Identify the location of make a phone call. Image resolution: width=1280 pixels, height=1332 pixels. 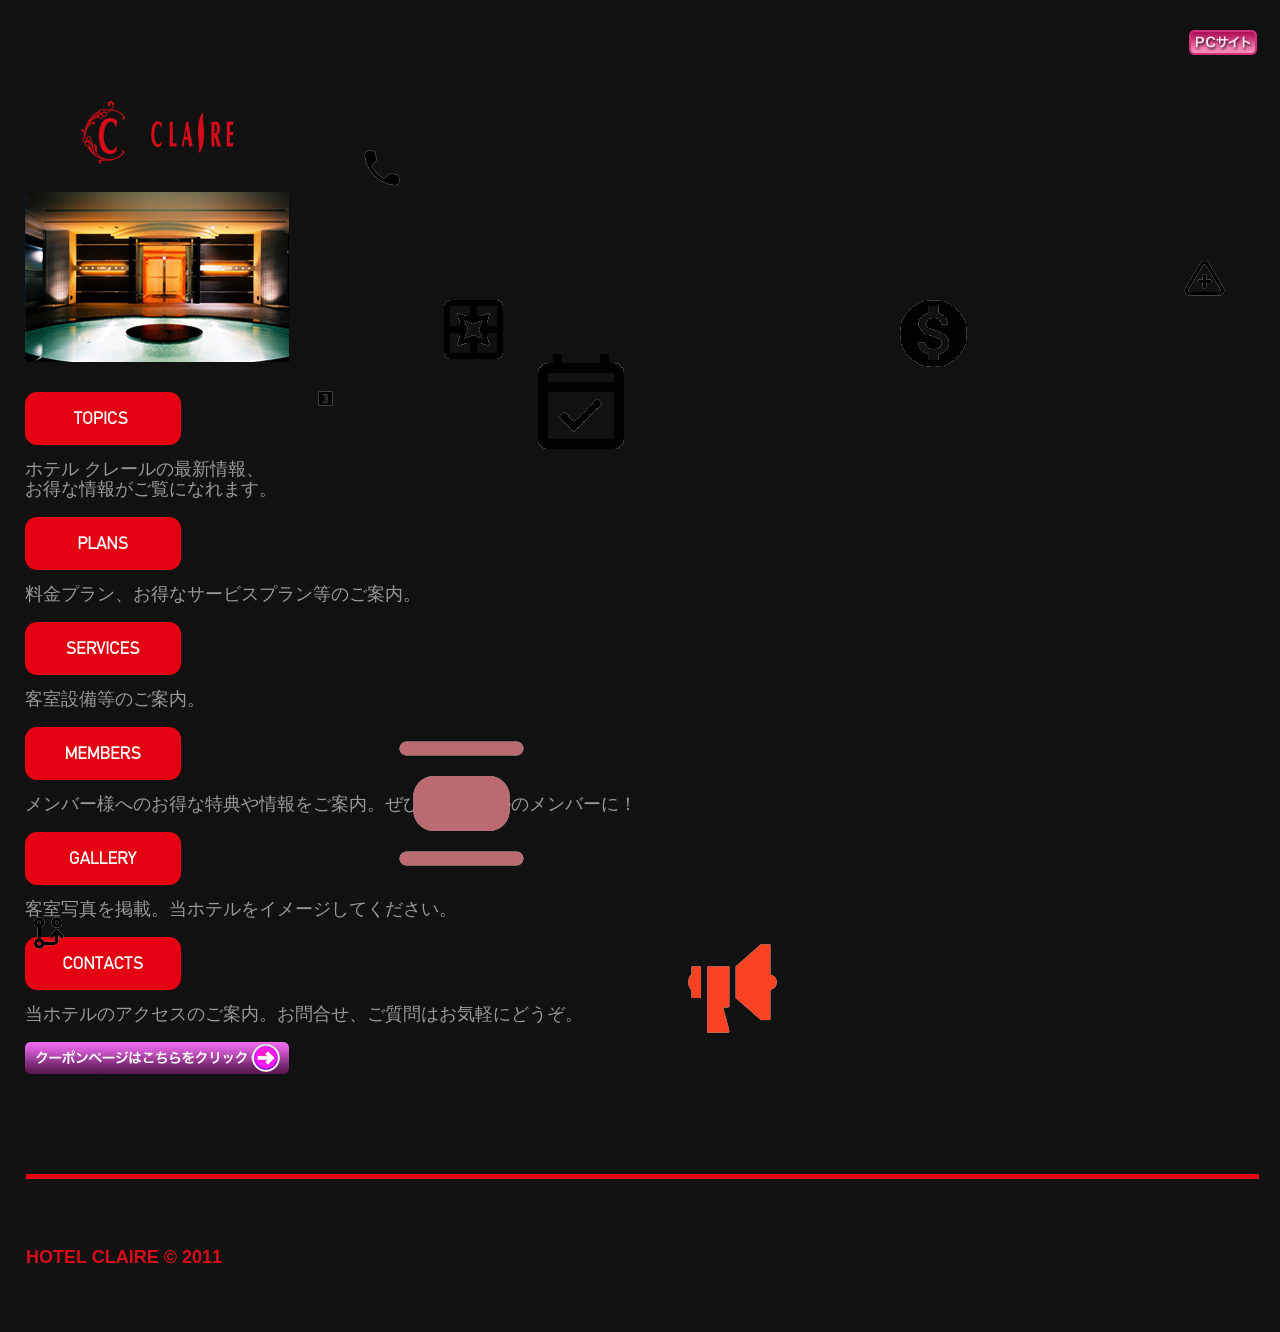
(382, 168).